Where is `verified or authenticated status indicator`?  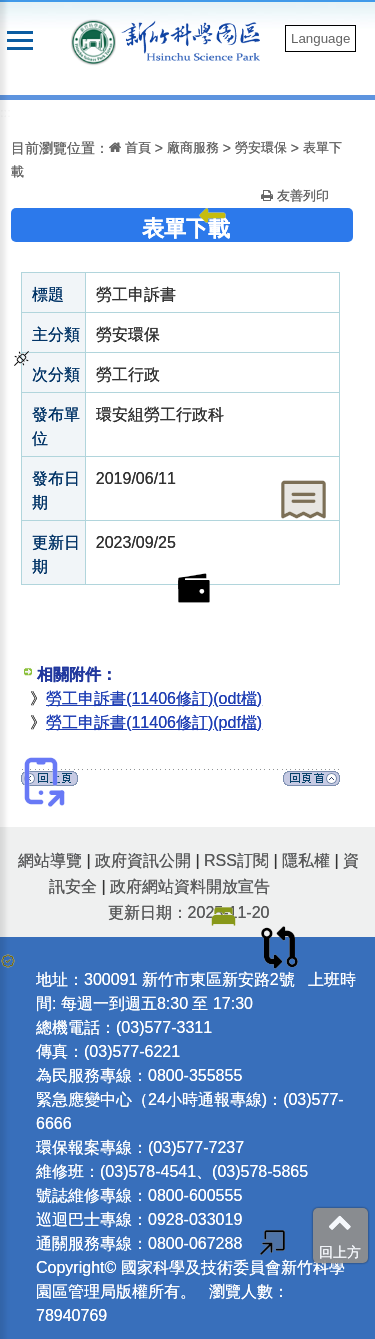 verified or authenticated status indicator is located at coordinates (8, 961).